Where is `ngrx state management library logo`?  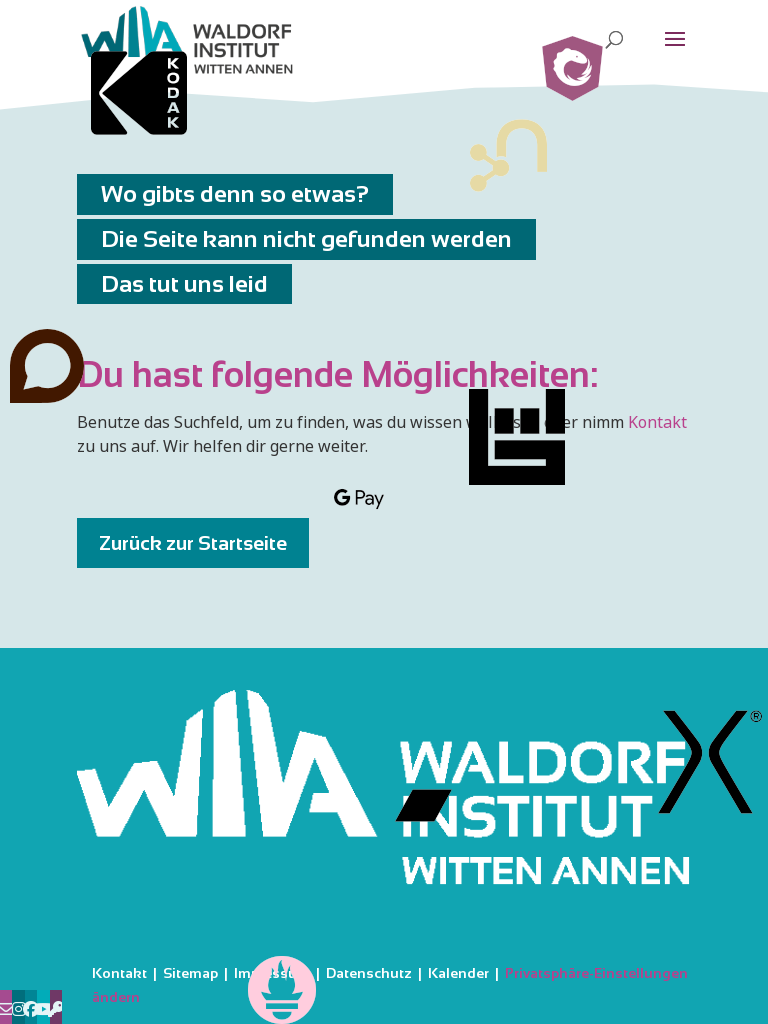 ngrx state management library logo is located at coordinates (572, 68).